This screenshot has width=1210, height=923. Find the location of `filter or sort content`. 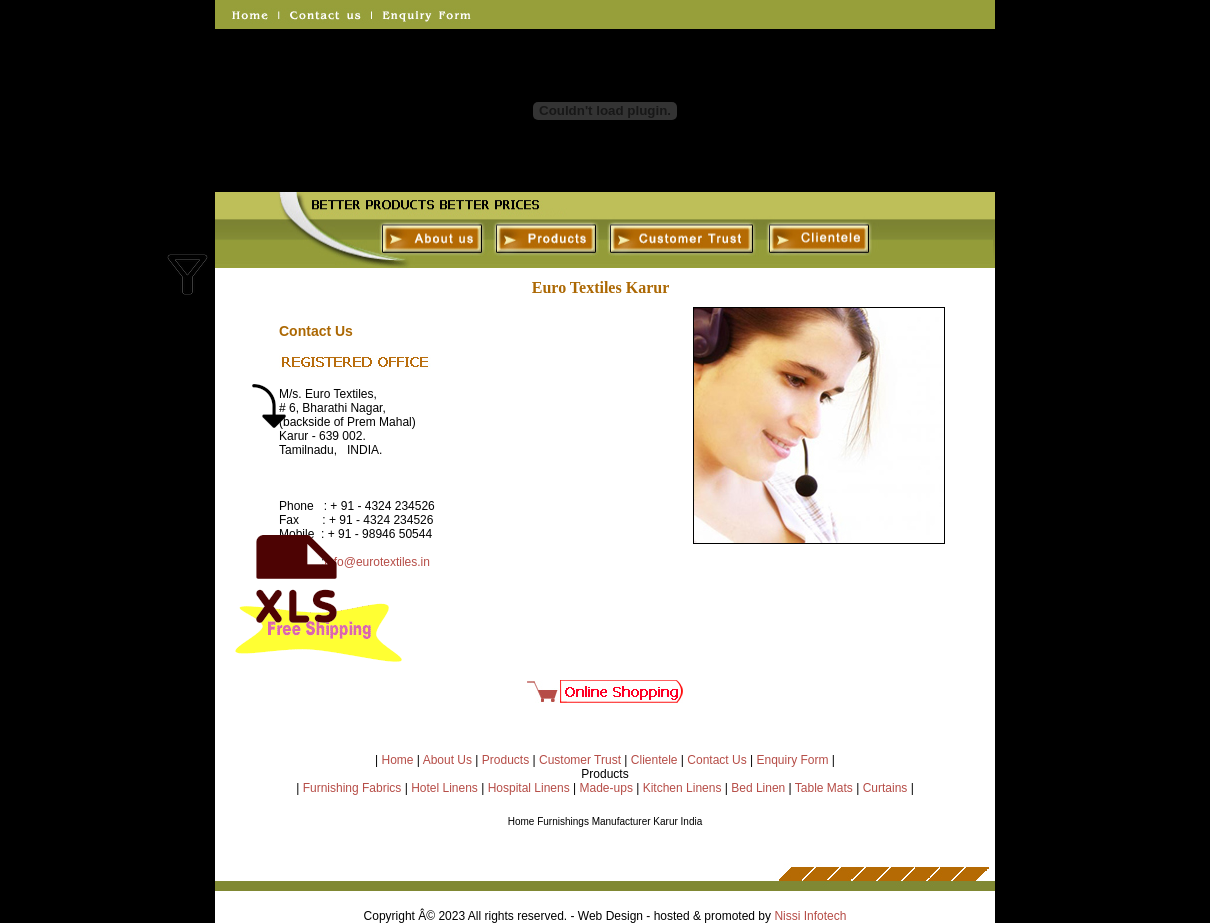

filter or sort content is located at coordinates (187, 274).